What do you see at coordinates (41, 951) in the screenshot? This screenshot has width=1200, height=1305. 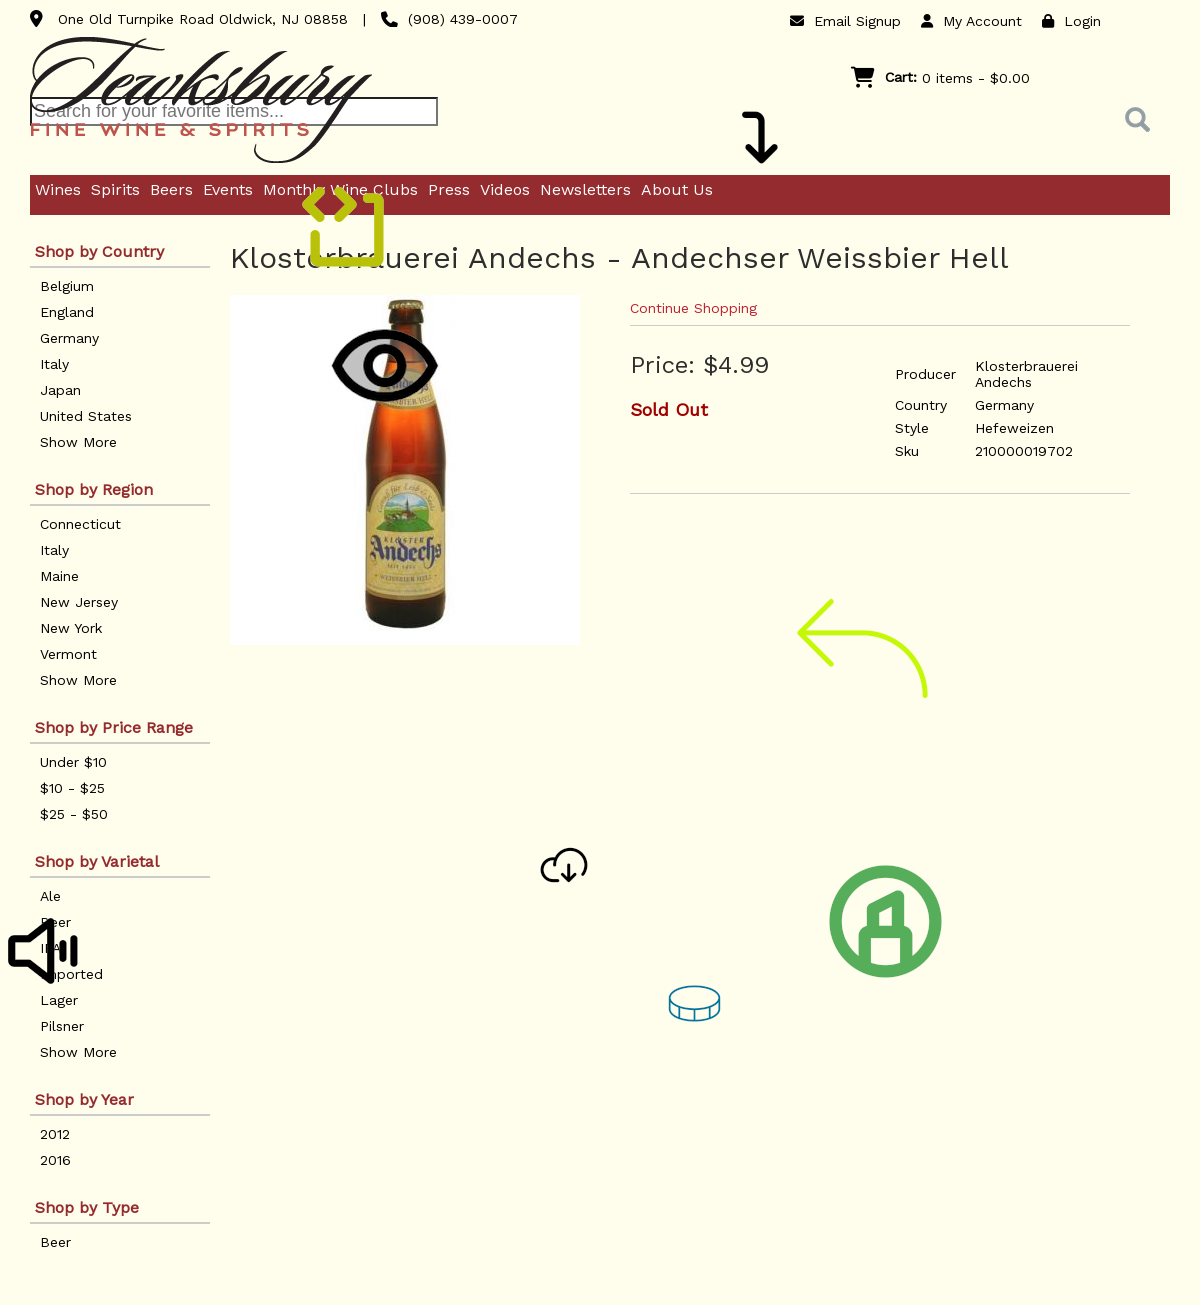 I see `increase or maximize volume` at bounding box center [41, 951].